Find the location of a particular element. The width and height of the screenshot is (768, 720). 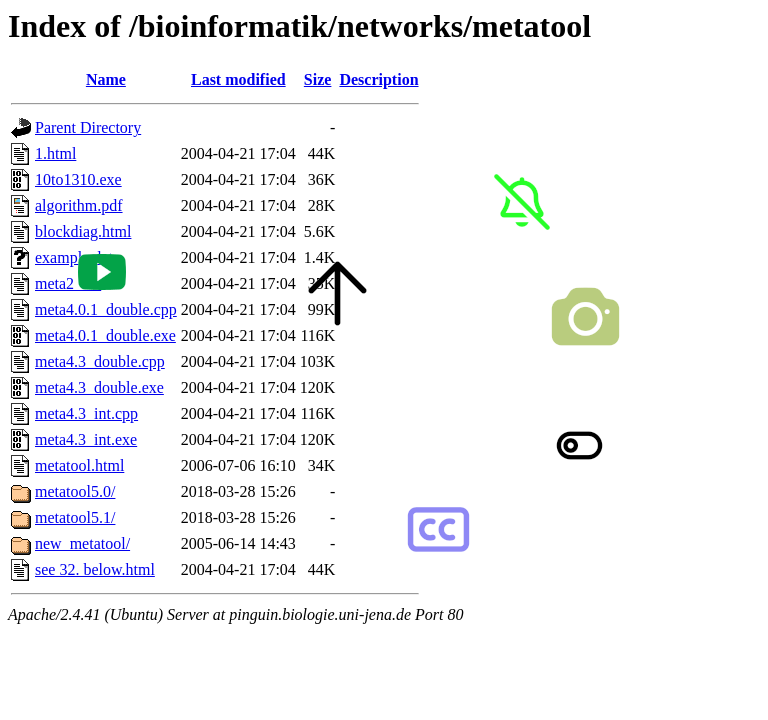

toggle switch in off position is located at coordinates (579, 445).